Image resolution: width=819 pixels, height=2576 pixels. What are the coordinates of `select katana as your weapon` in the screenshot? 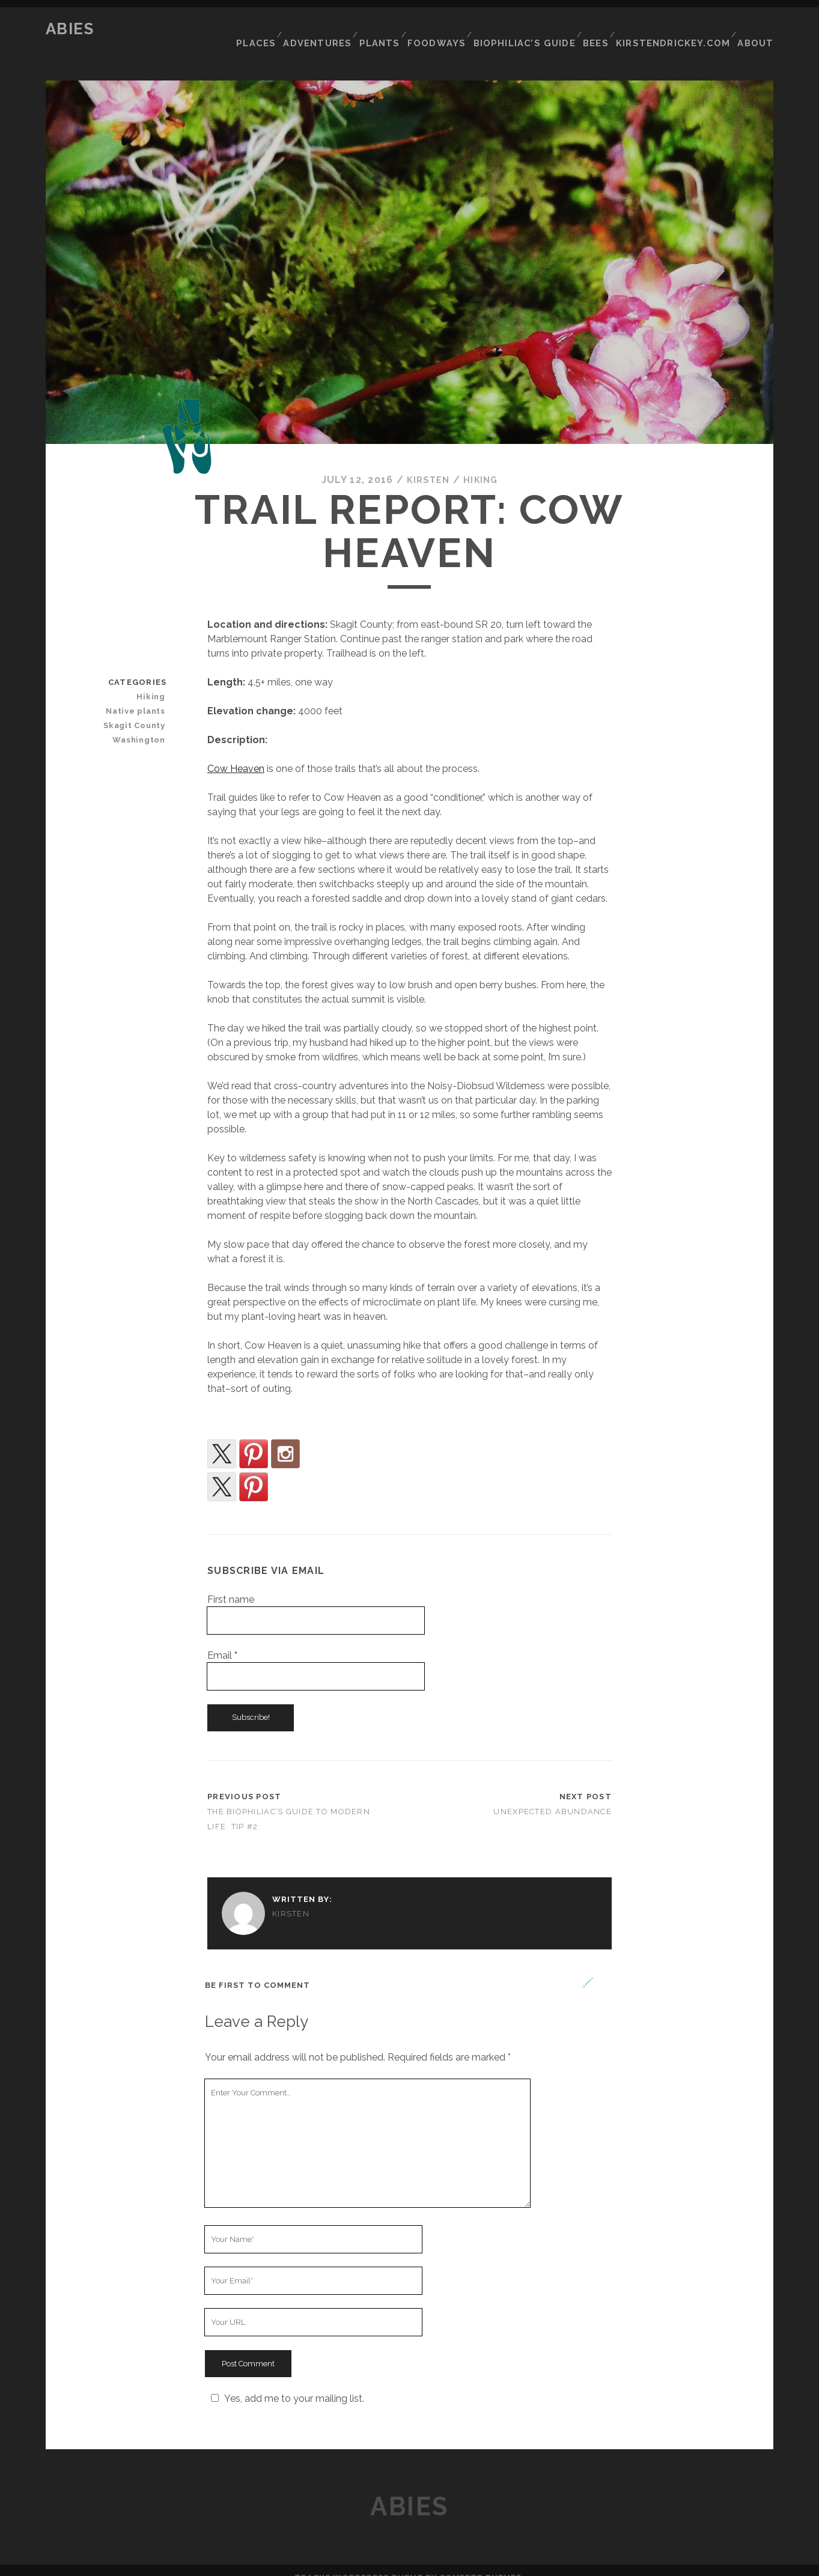 It's located at (588, 1983).